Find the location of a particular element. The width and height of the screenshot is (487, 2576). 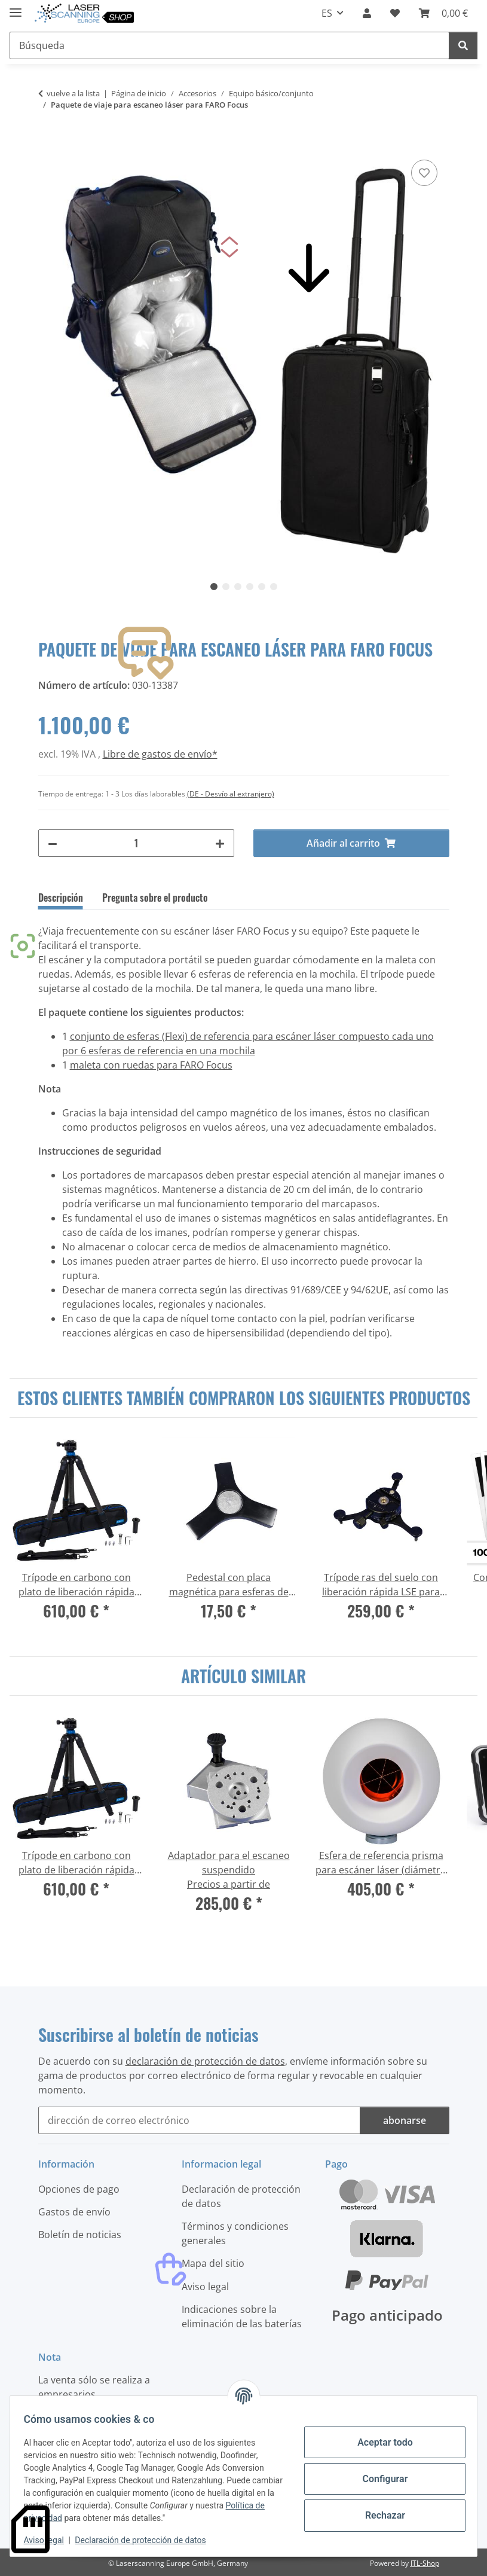

access external storage or sd card is located at coordinates (30, 2529).